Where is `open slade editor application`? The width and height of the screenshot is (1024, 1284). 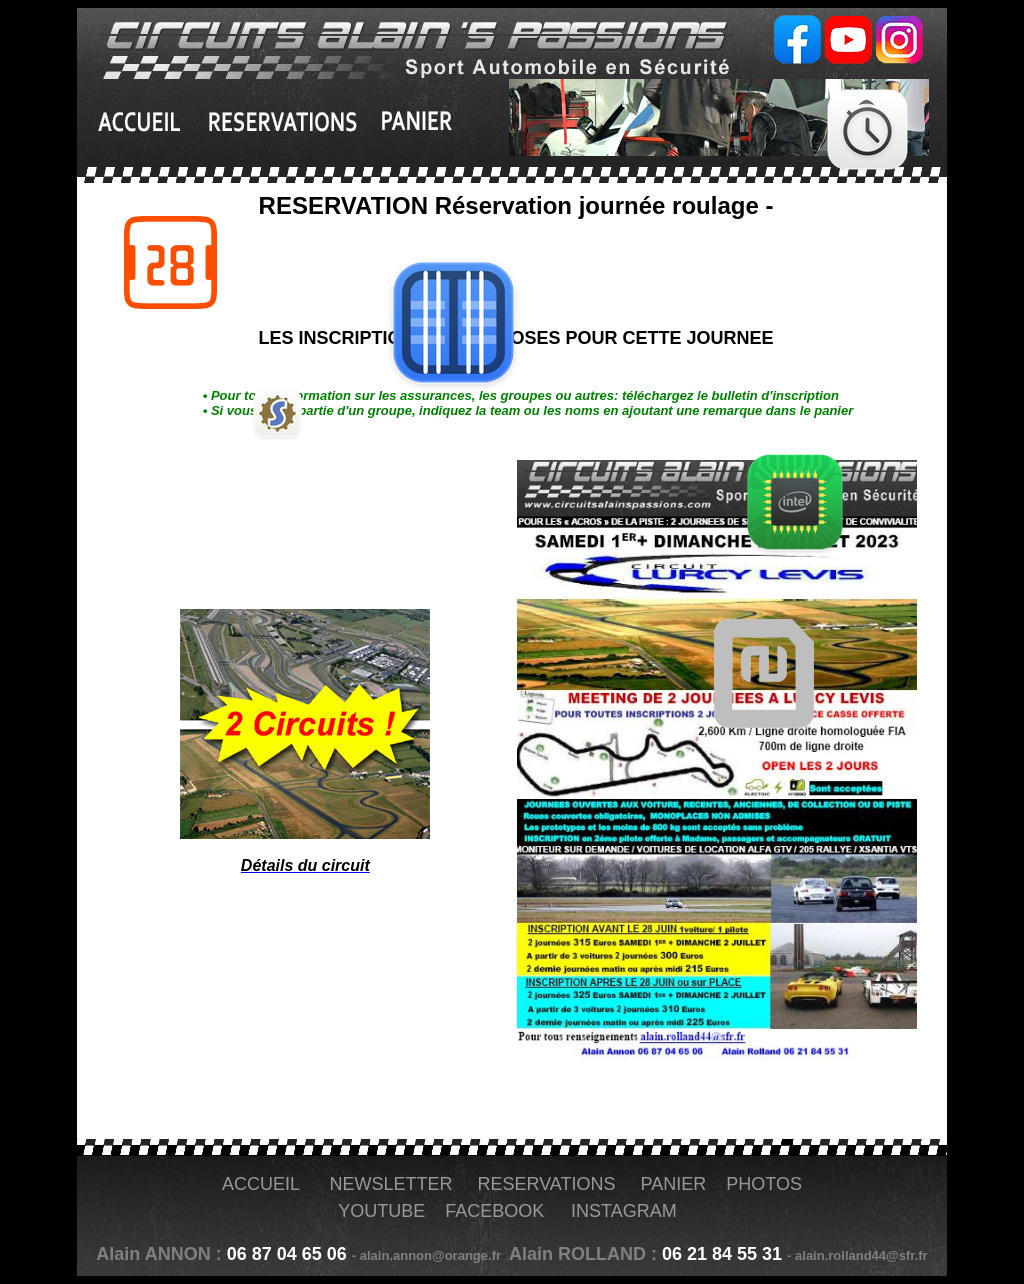
open slade editor application is located at coordinates (277, 413).